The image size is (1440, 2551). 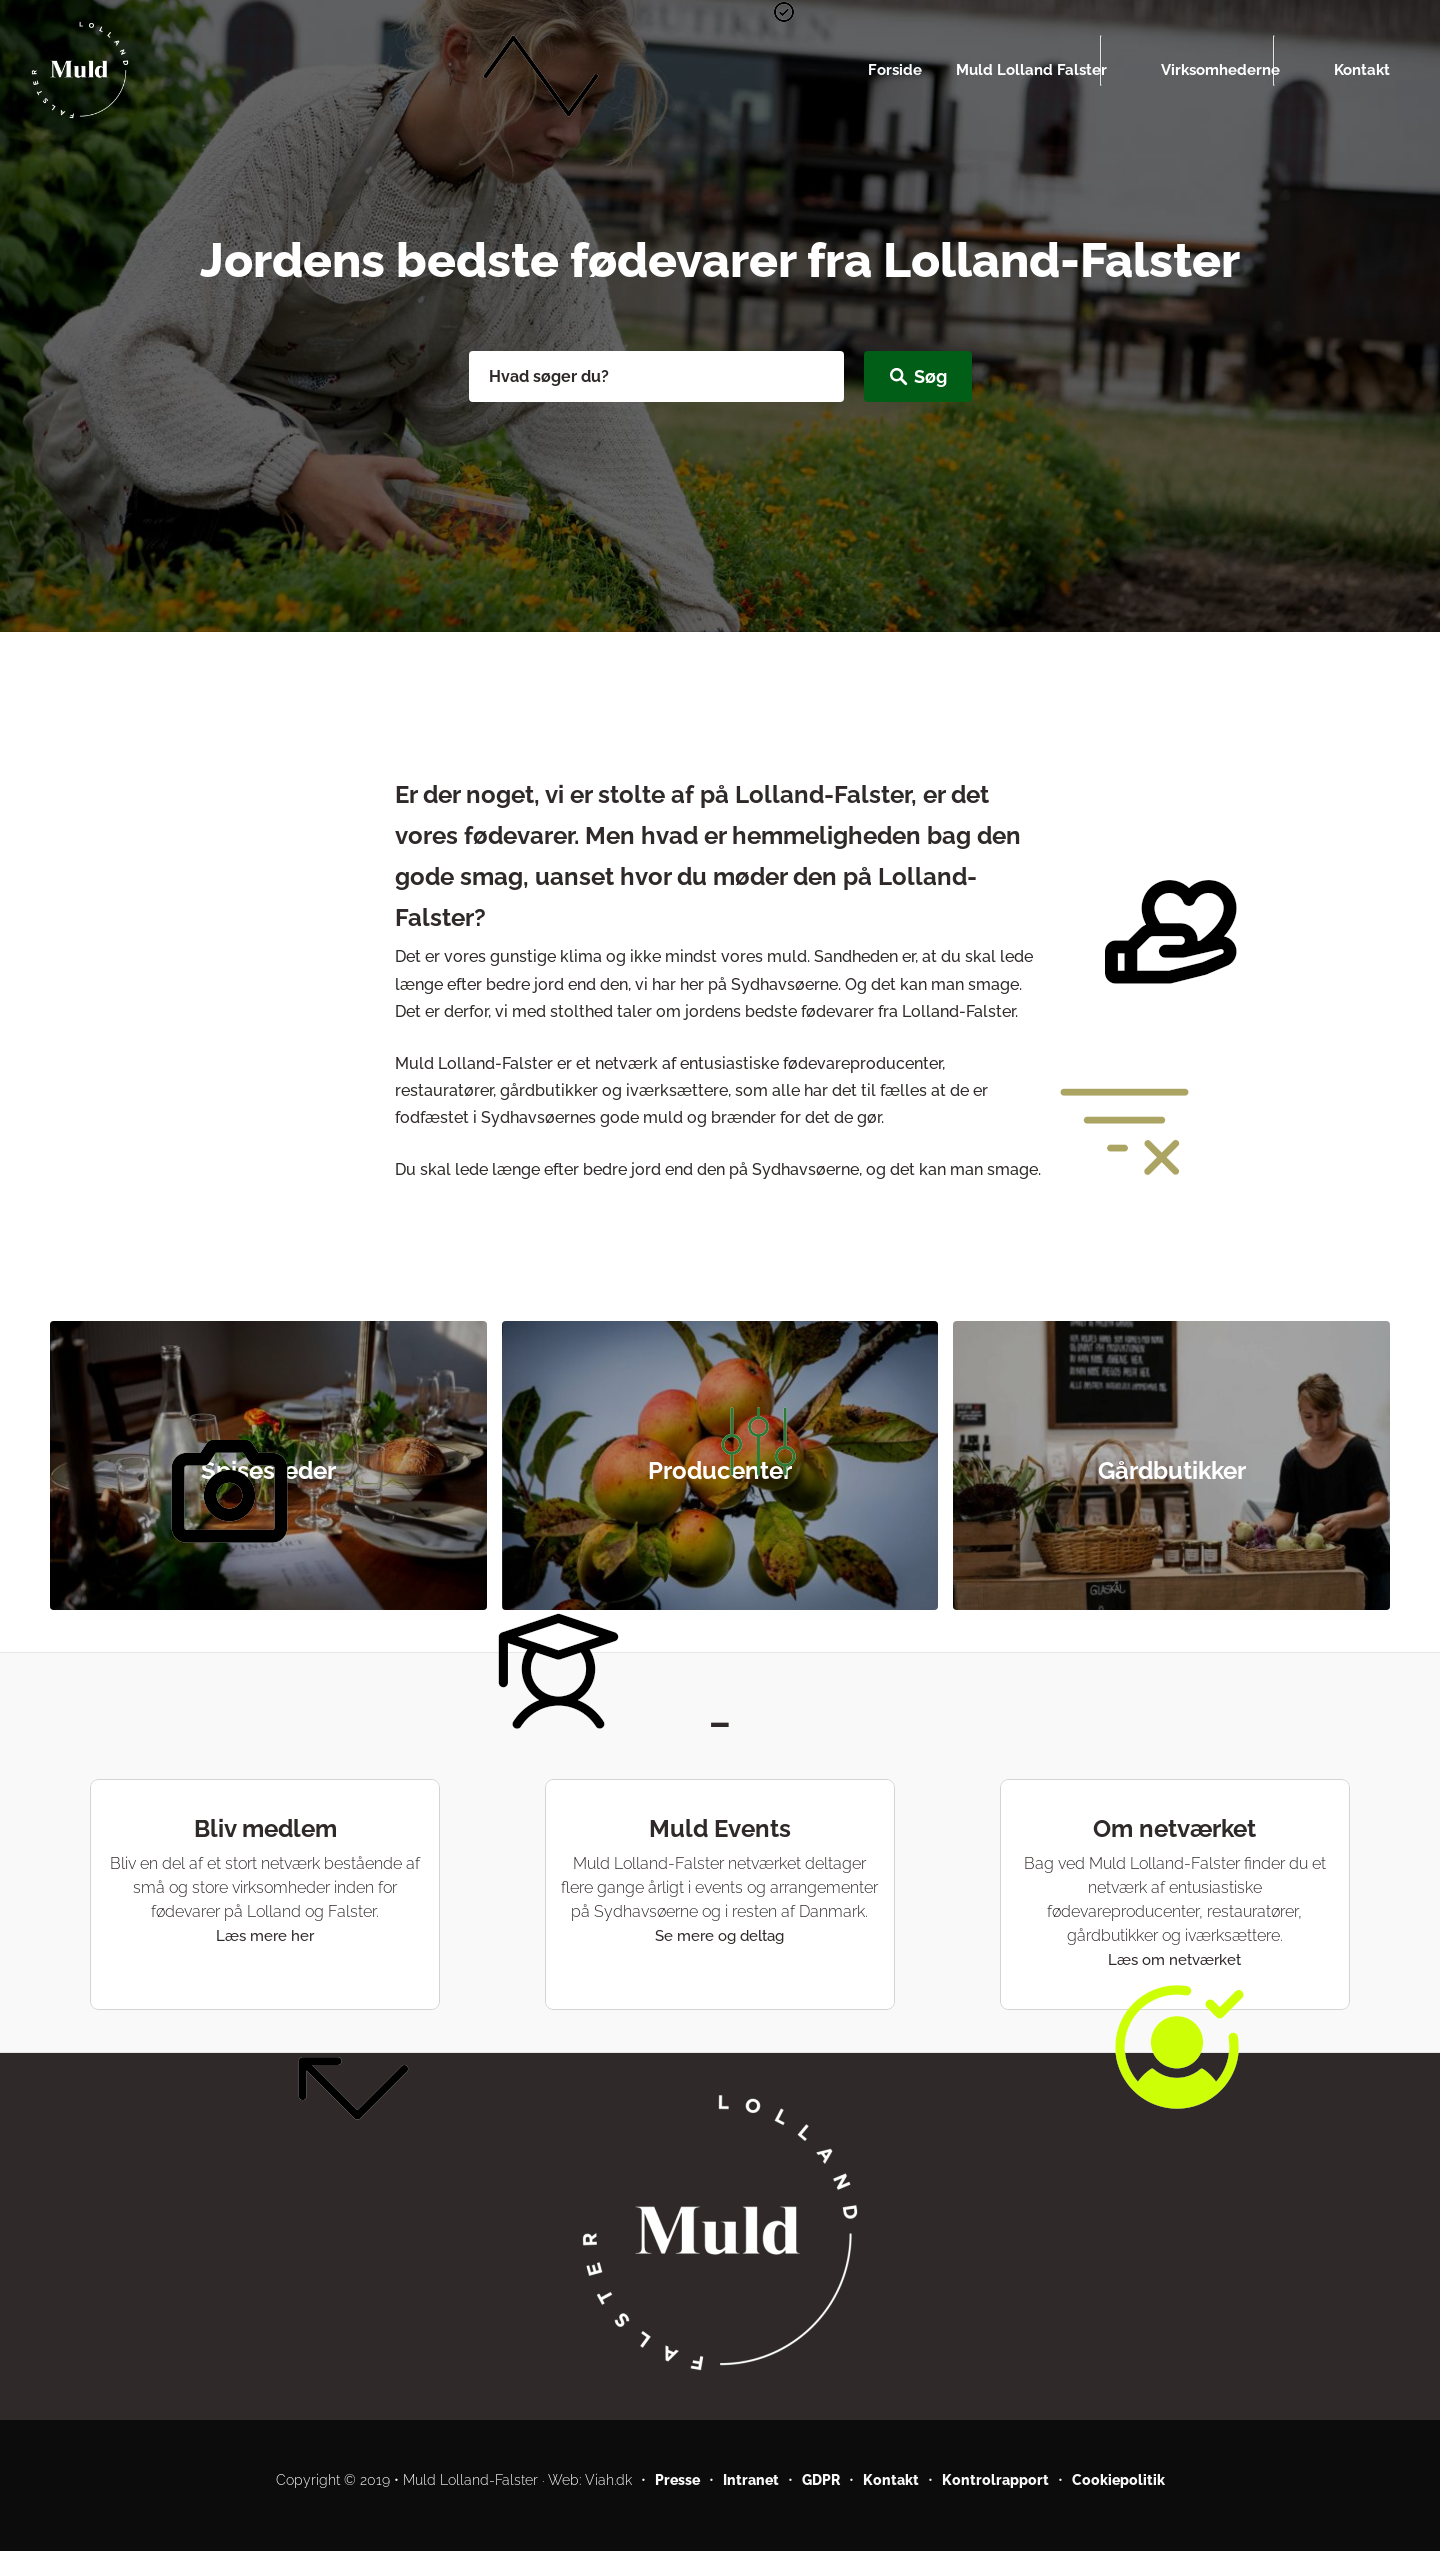 I want to click on view student profile, so click(x=558, y=1673).